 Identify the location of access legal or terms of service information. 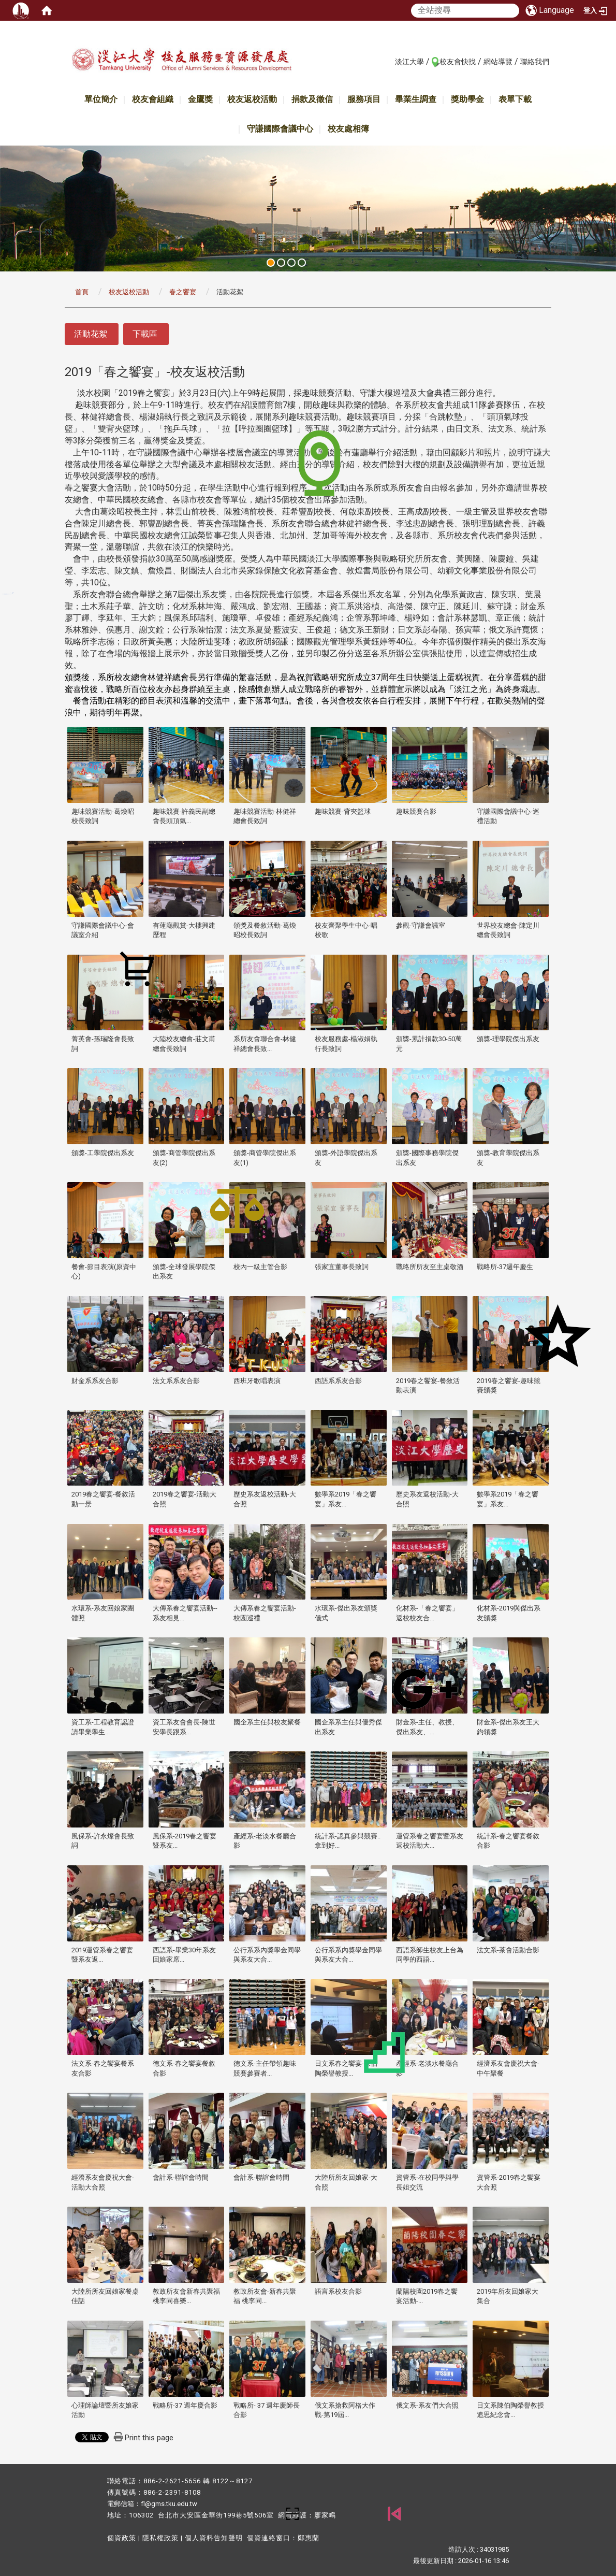
(237, 1211).